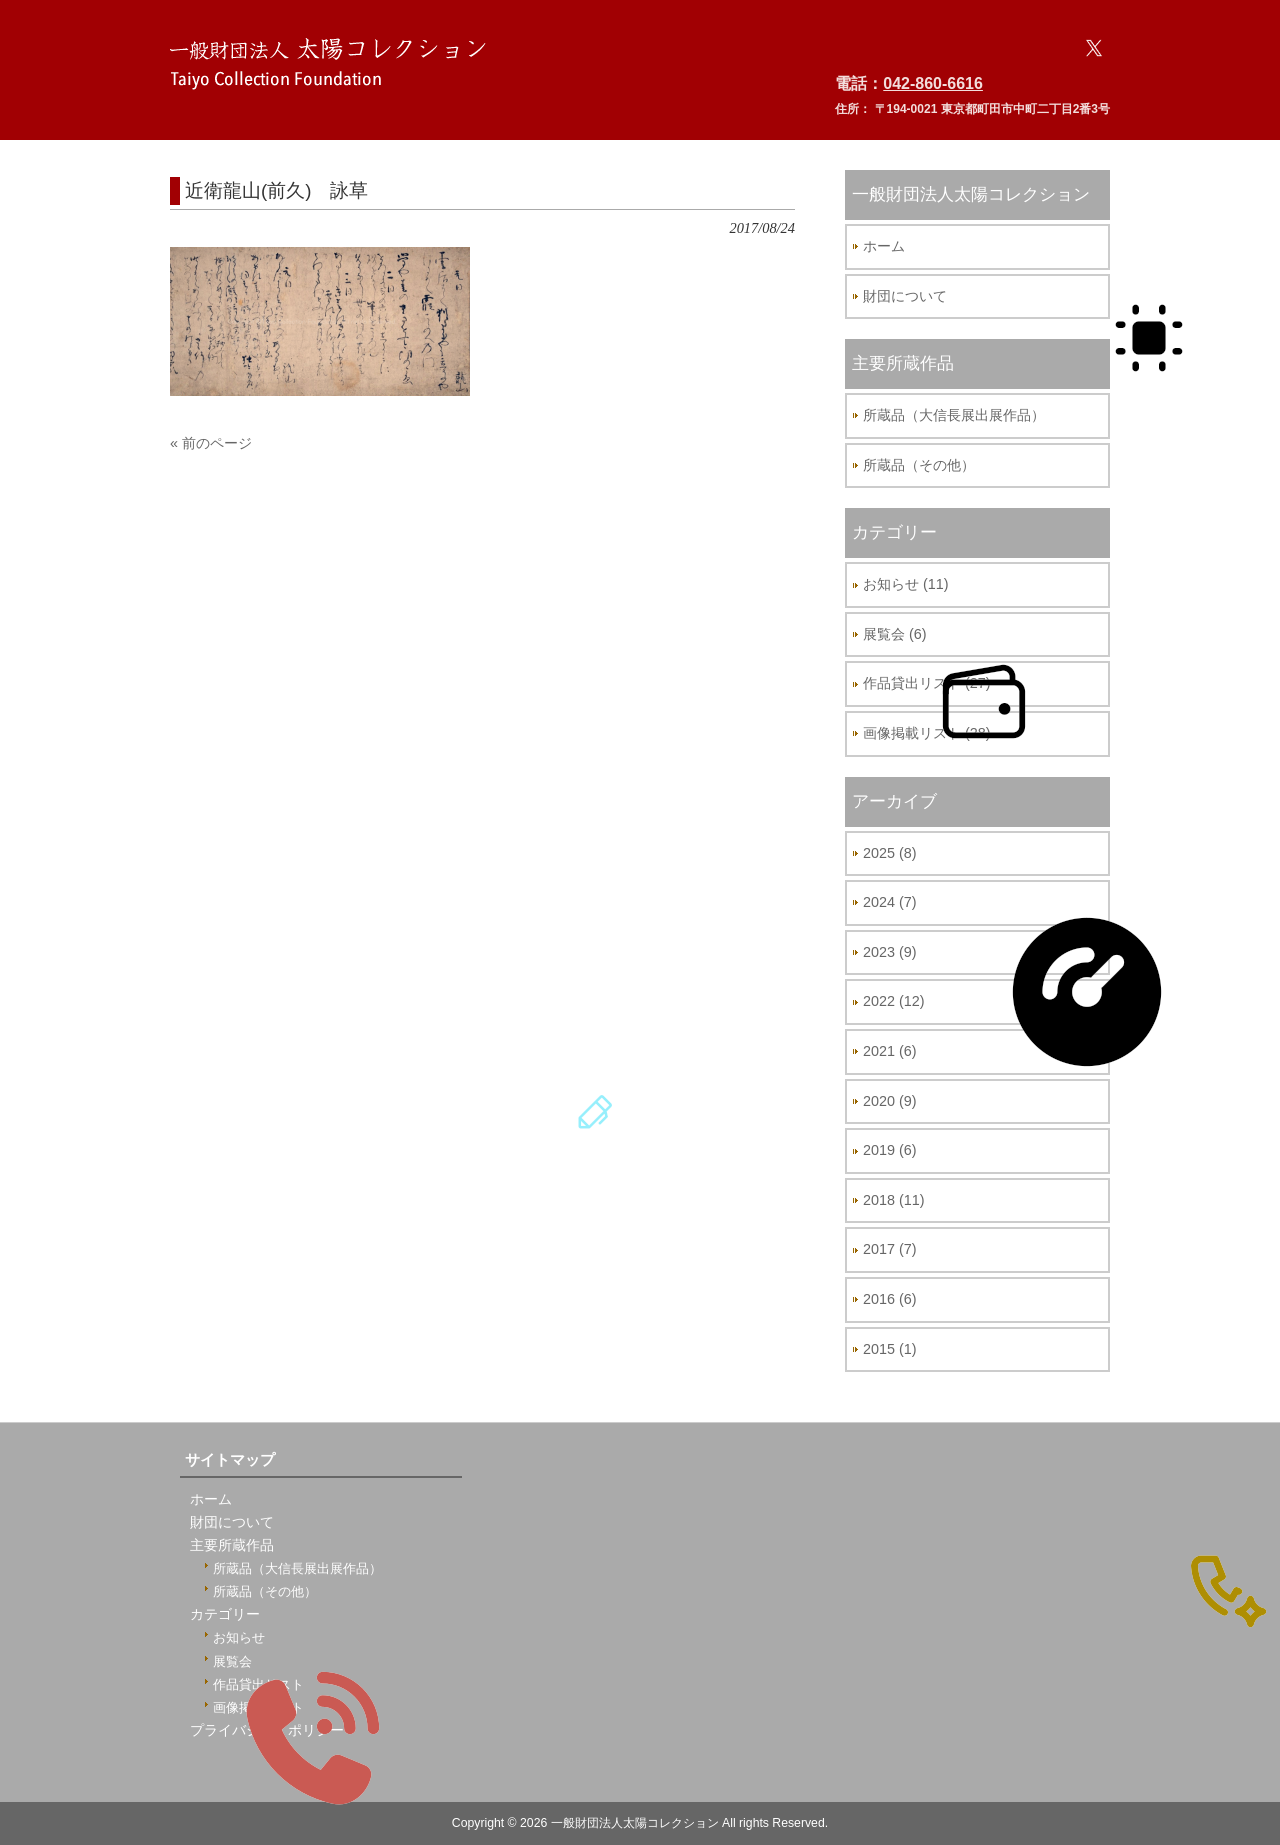 Image resolution: width=1280 pixels, height=1845 pixels. What do you see at coordinates (1087, 992) in the screenshot?
I see `view performance metrics or speed` at bounding box center [1087, 992].